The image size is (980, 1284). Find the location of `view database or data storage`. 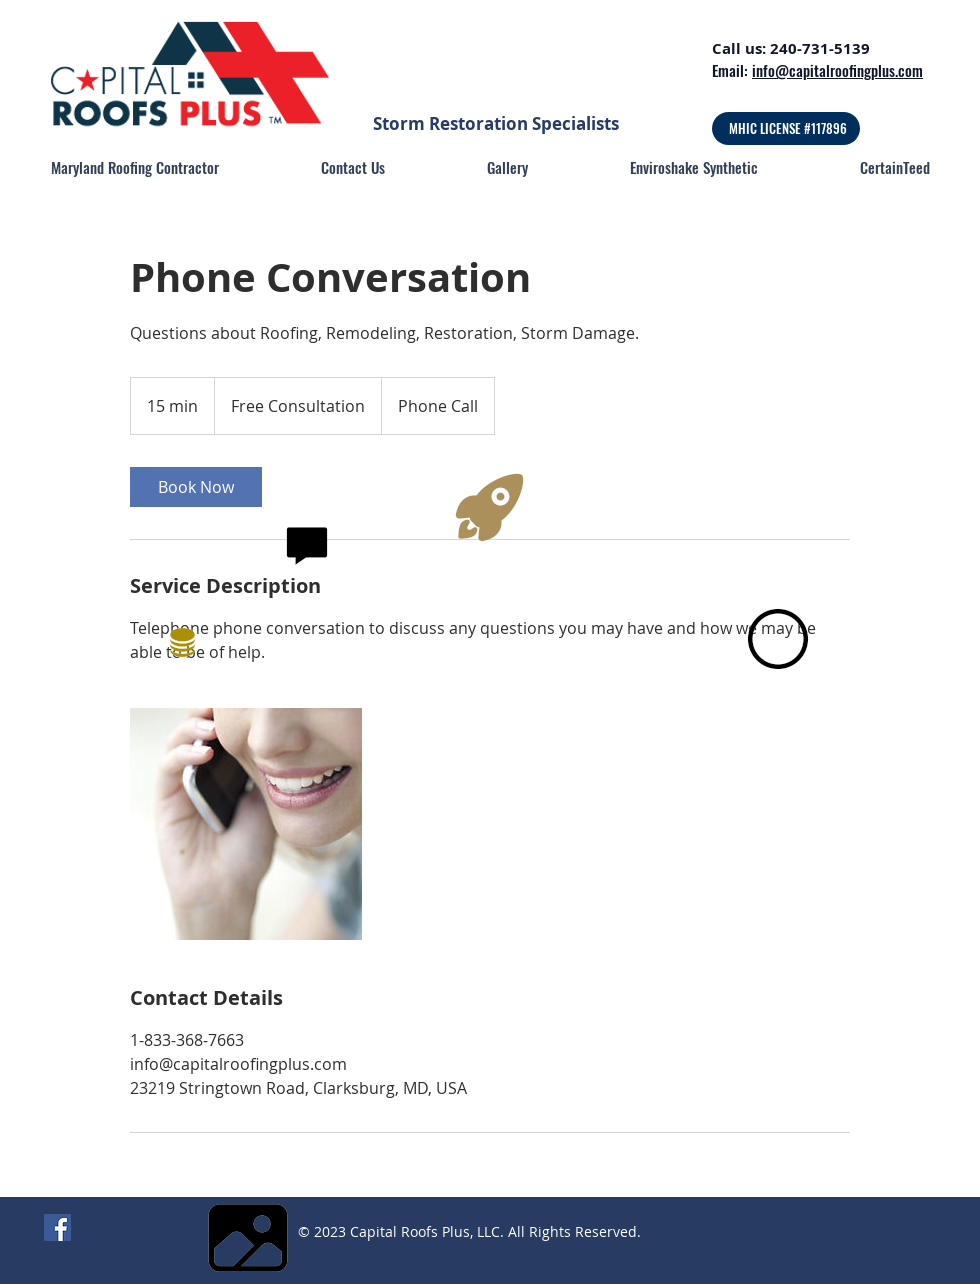

view database or data storage is located at coordinates (182, 642).